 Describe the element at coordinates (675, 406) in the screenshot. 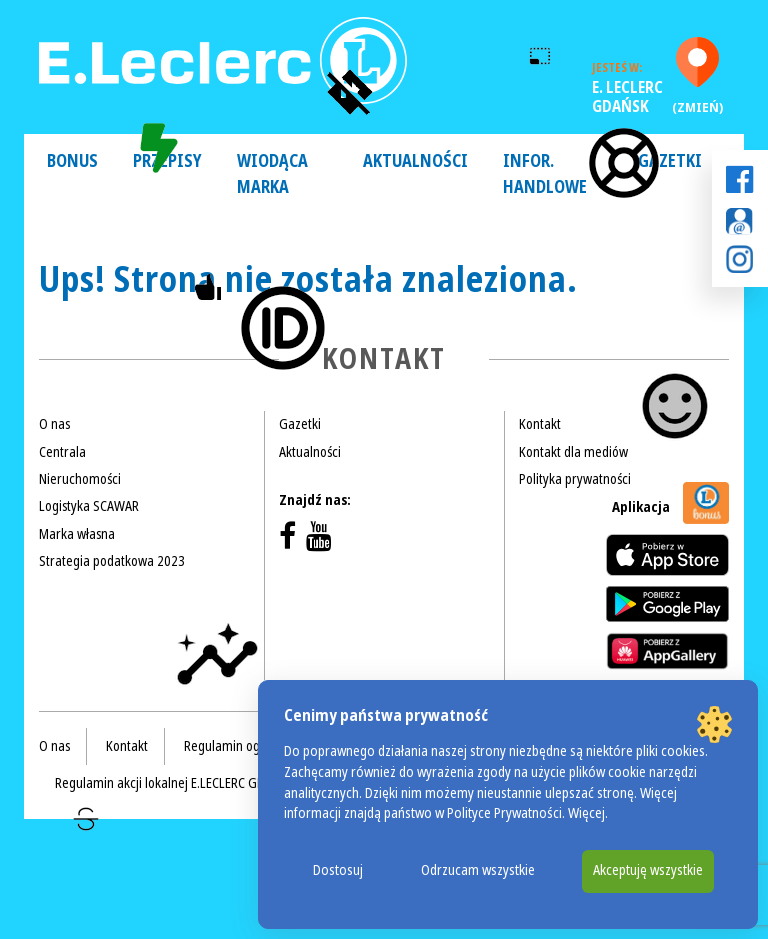

I see `add an emoji or reaction to a message` at that location.